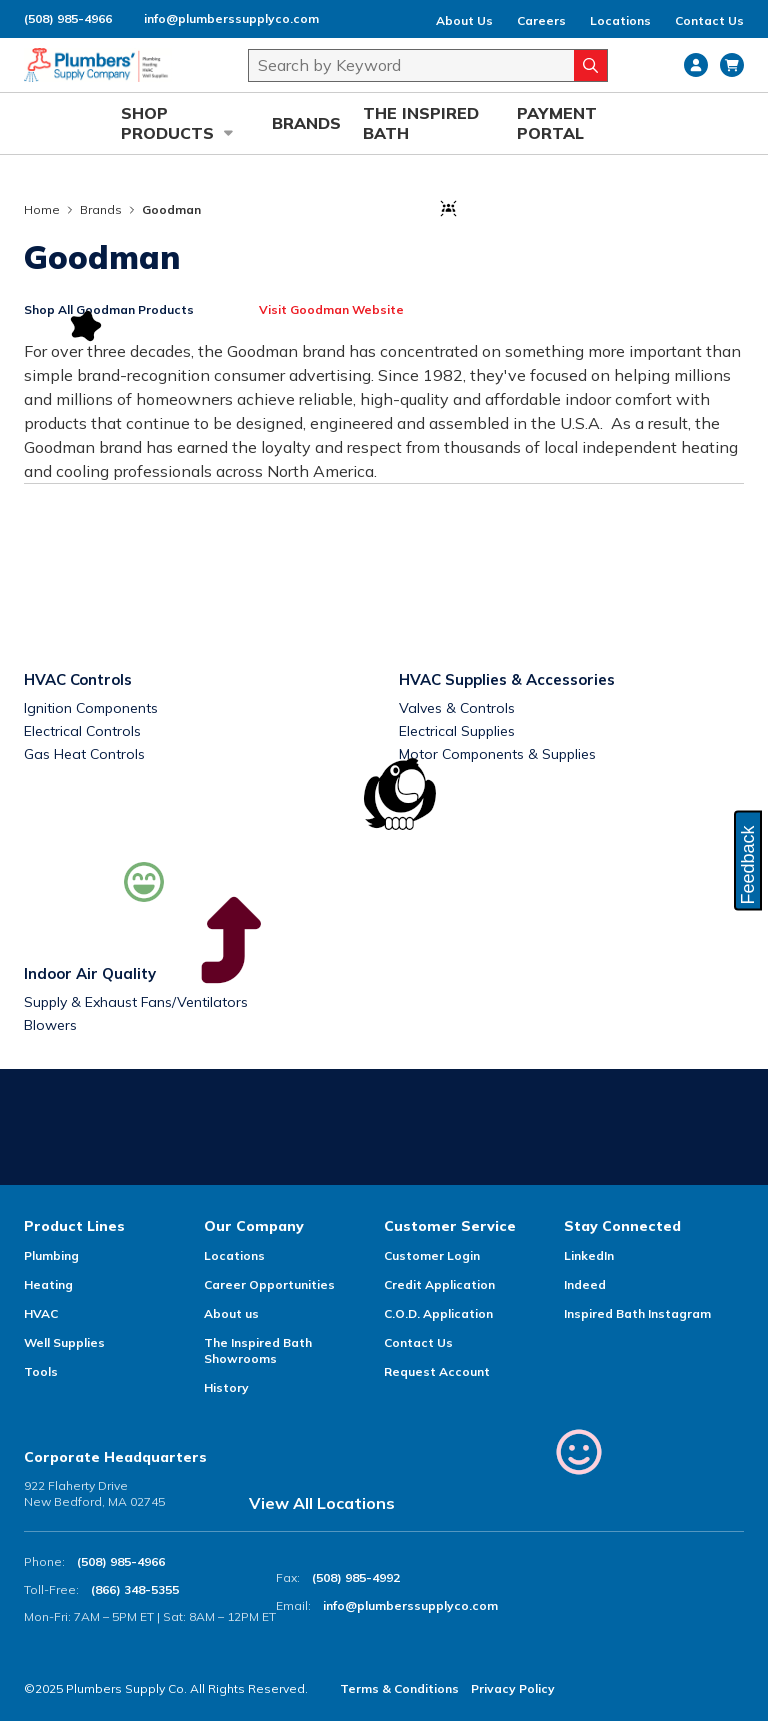 The width and height of the screenshot is (768, 1721). I want to click on react with a laughing emoji, so click(144, 882).